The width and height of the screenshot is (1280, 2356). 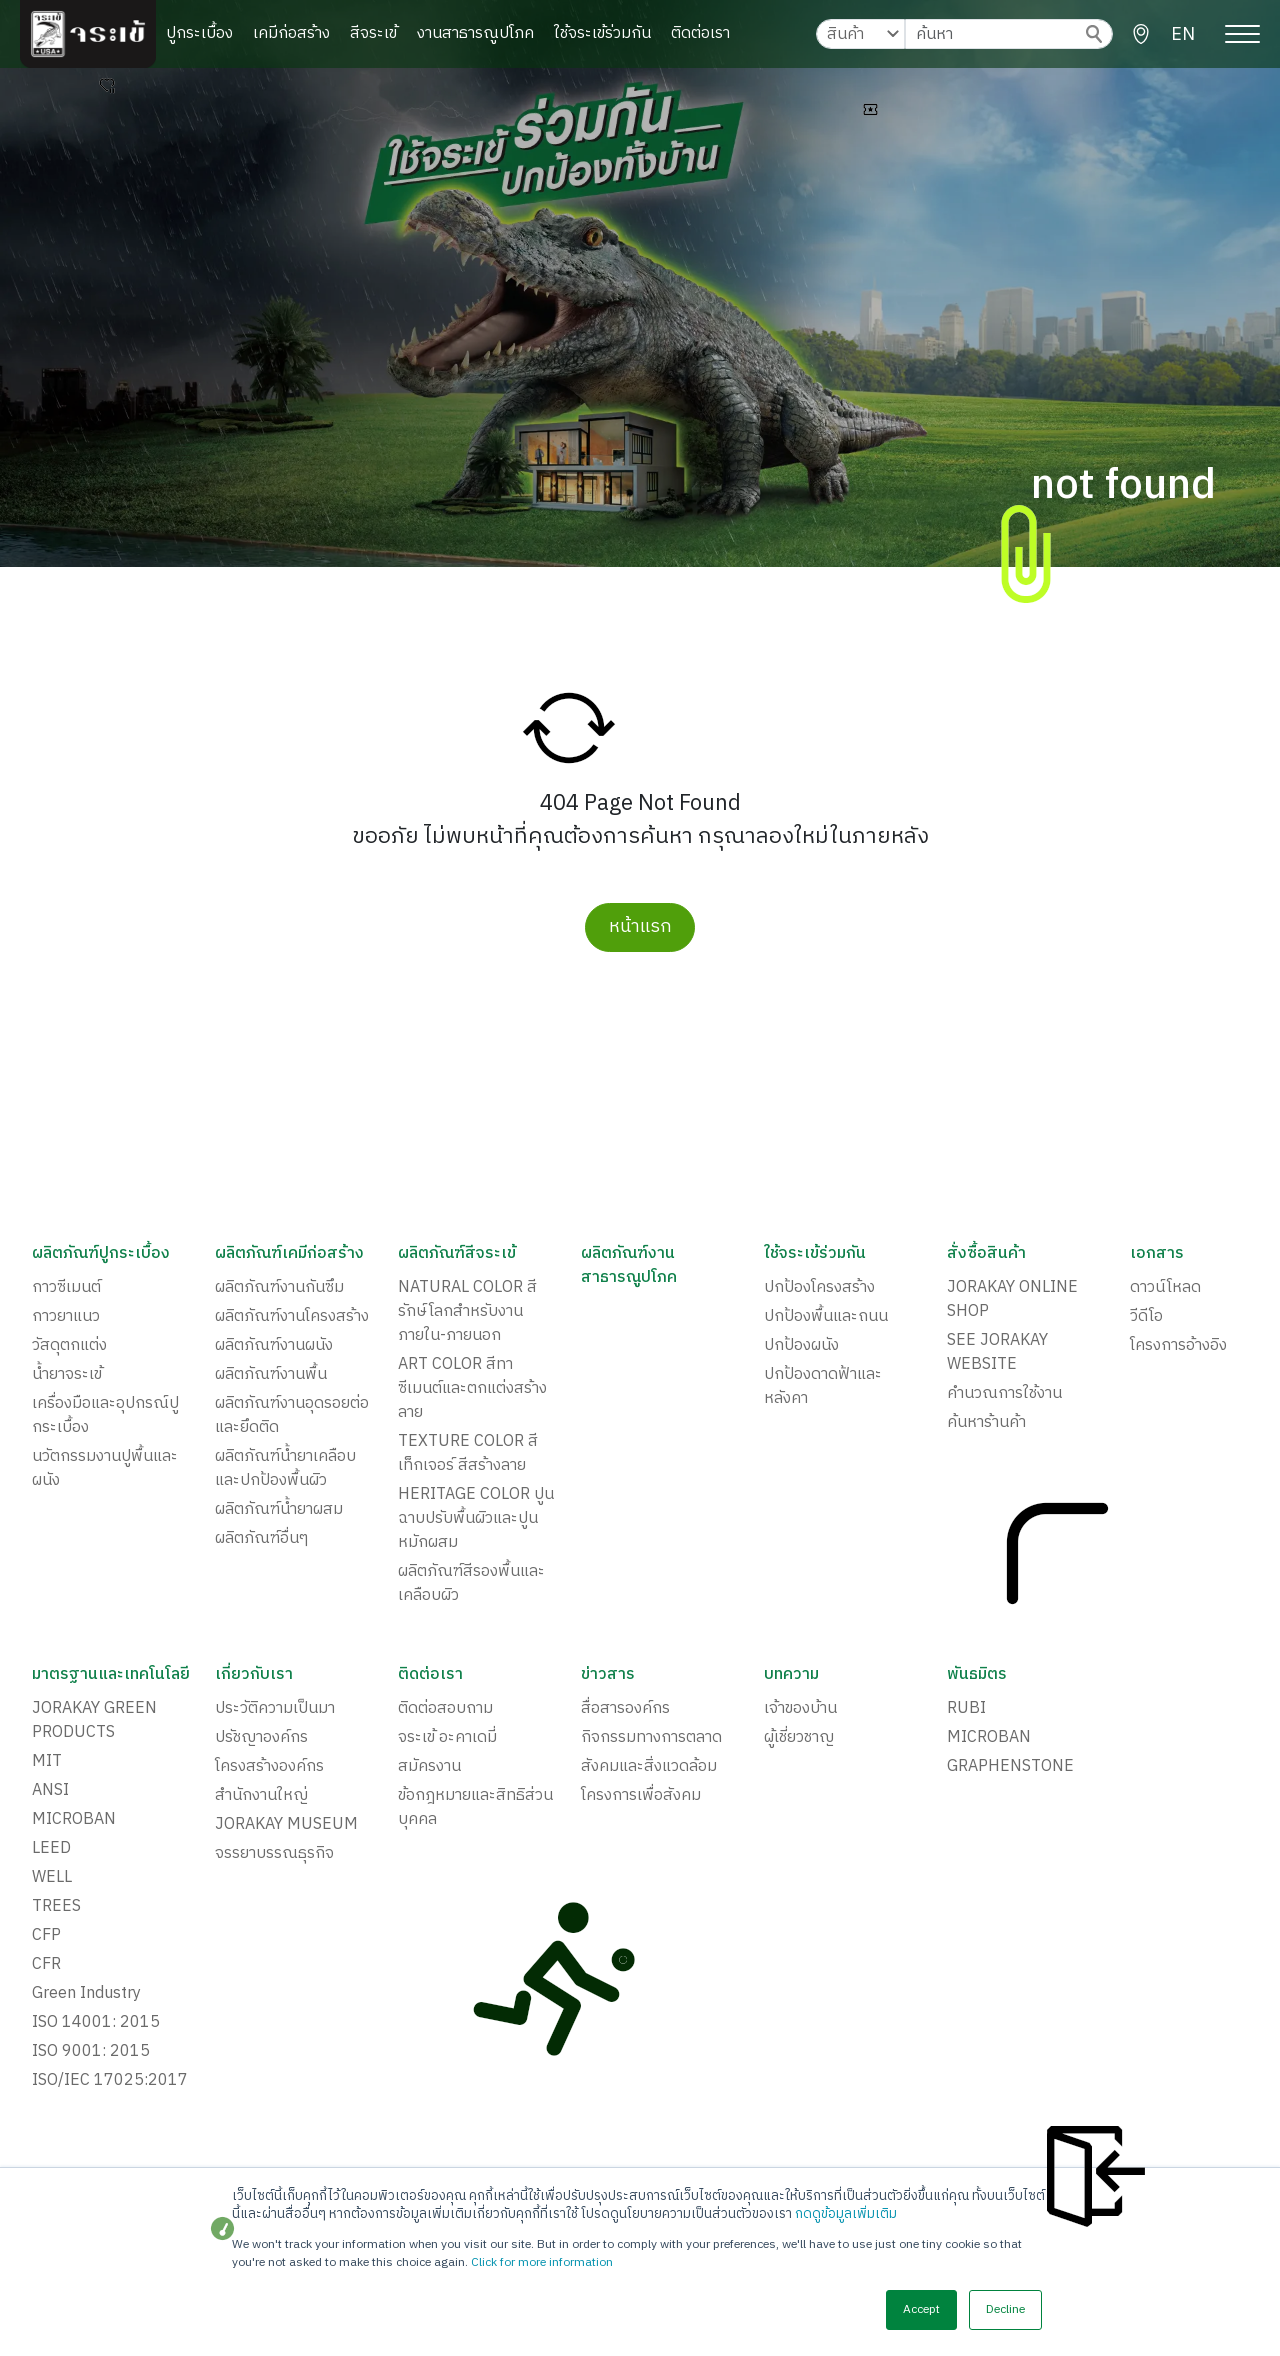 I want to click on pause health monitoring or tracking, so click(x=107, y=85).